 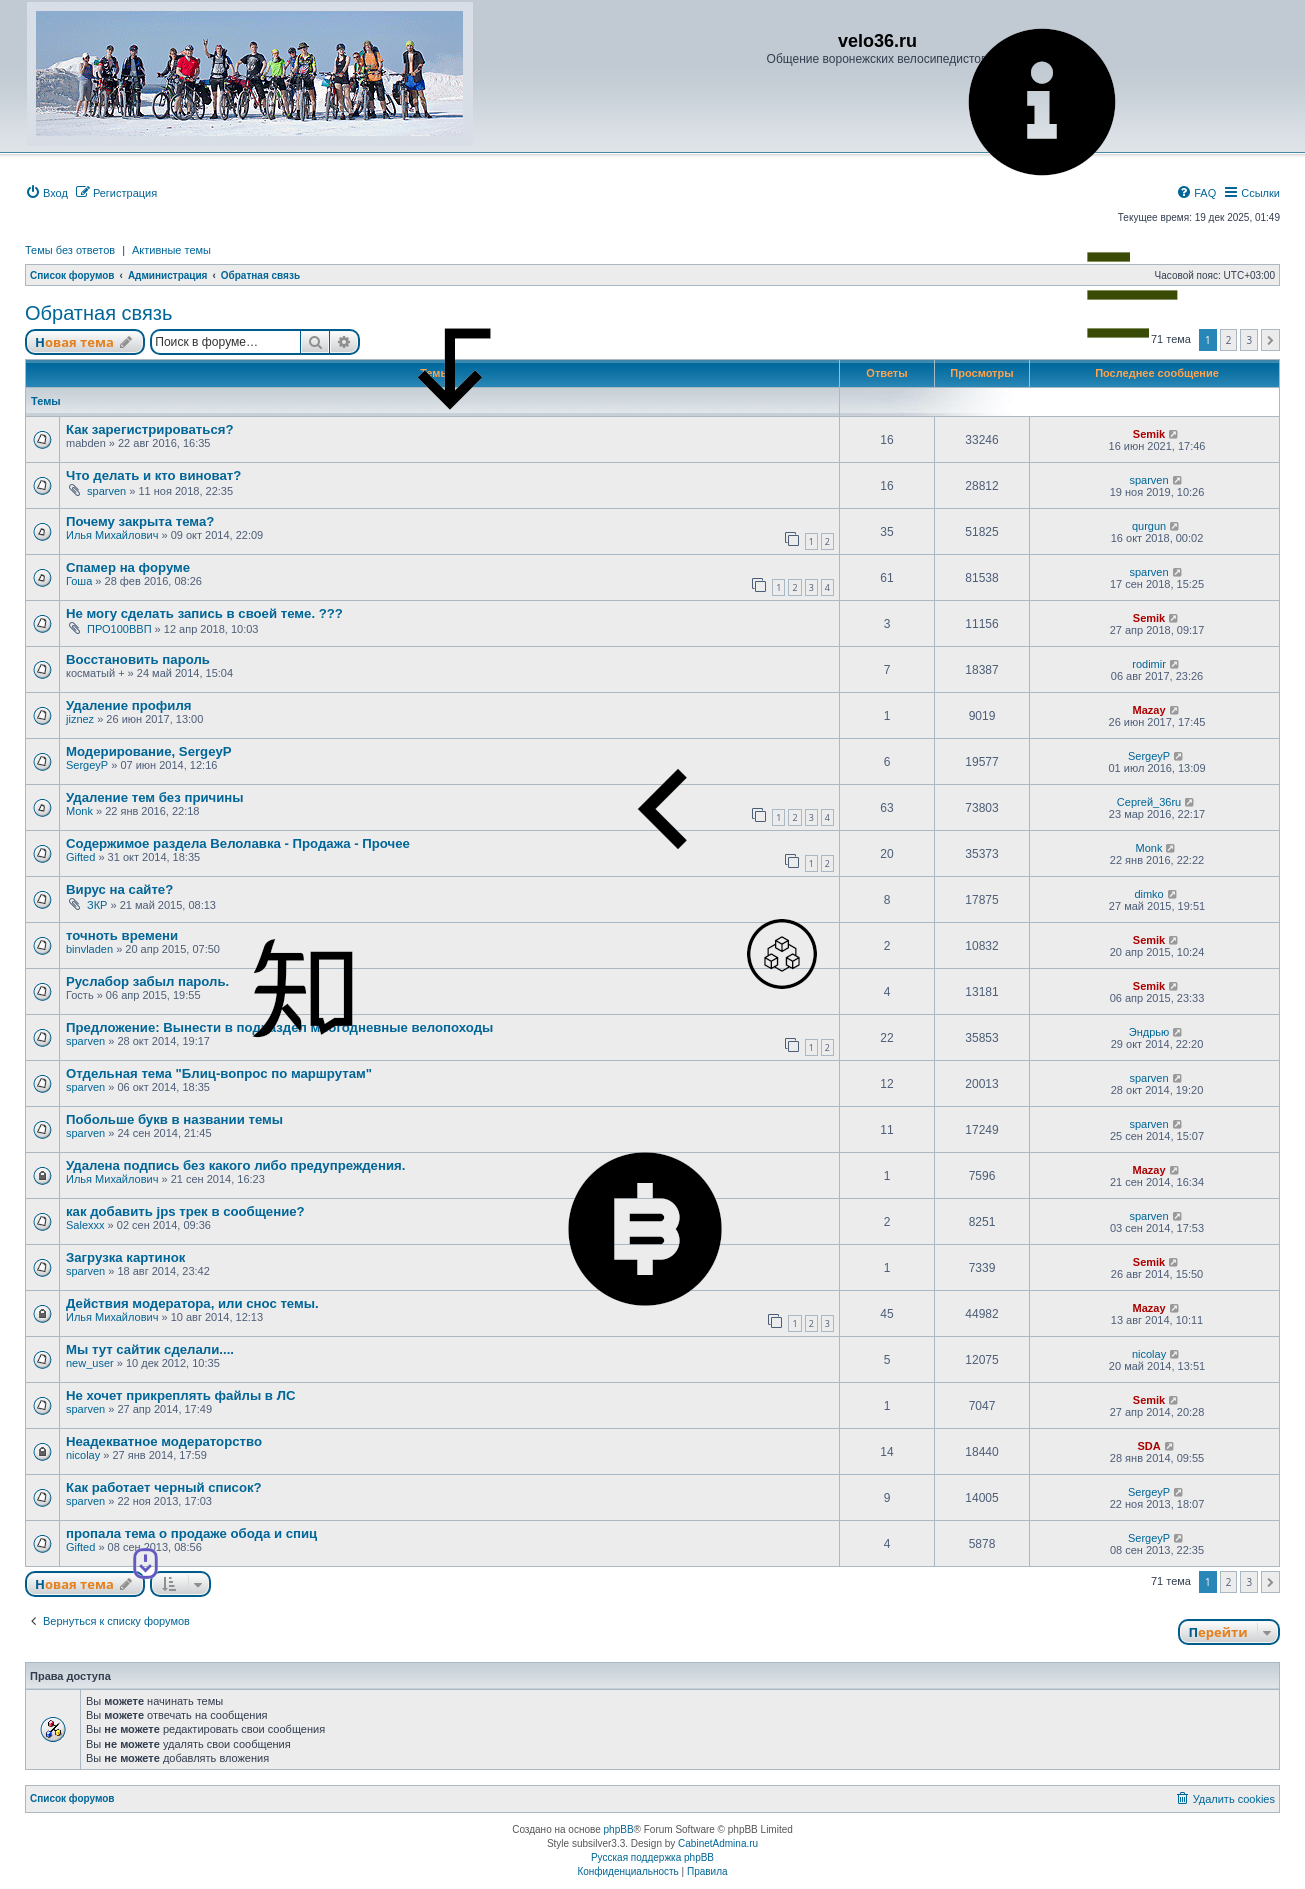 I want to click on open zhihu app, so click(x=303, y=988).